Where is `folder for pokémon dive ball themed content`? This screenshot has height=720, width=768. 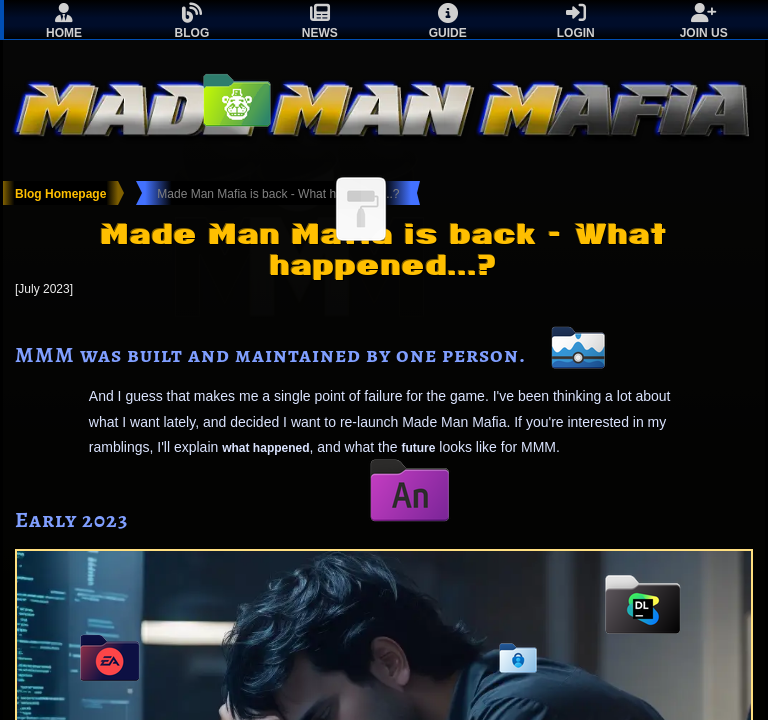 folder for pokémon dive ball themed content is located at coordinates (578, 349).